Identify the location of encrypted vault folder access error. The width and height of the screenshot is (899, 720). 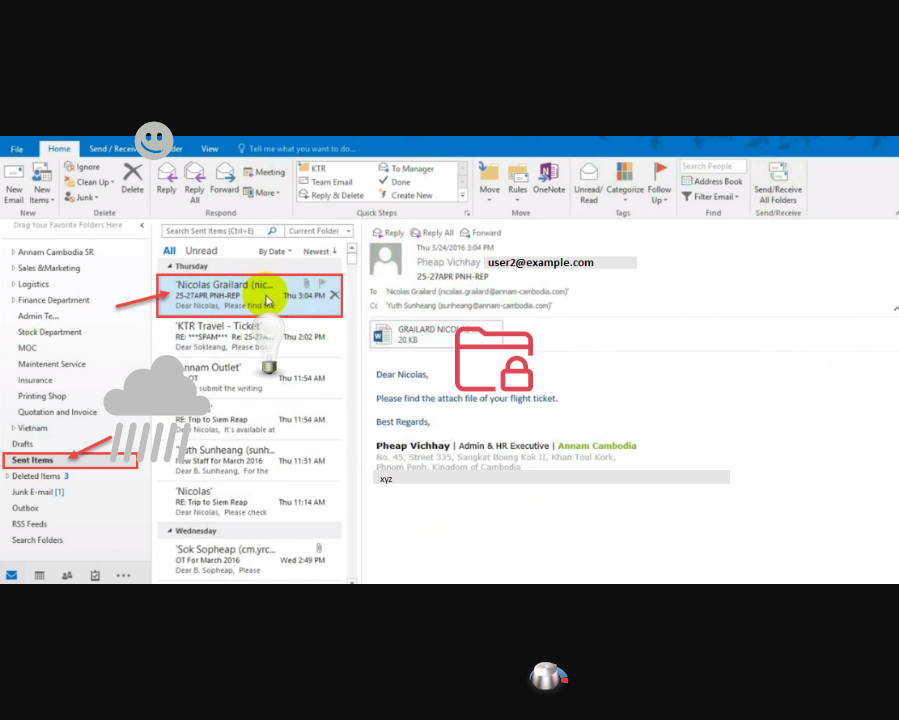
(494, 359).